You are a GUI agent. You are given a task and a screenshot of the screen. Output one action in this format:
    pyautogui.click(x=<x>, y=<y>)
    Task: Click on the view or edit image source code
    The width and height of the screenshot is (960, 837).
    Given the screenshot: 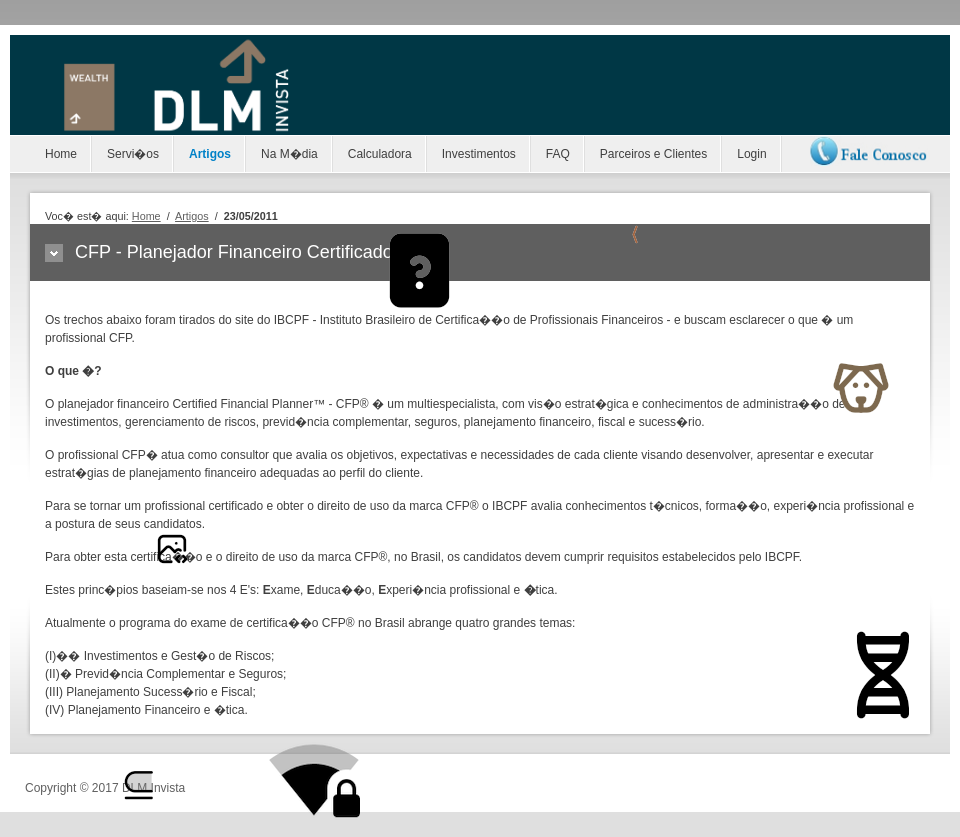 What is the action you would take?
    pyautogui.click(x=172, y=549)
    